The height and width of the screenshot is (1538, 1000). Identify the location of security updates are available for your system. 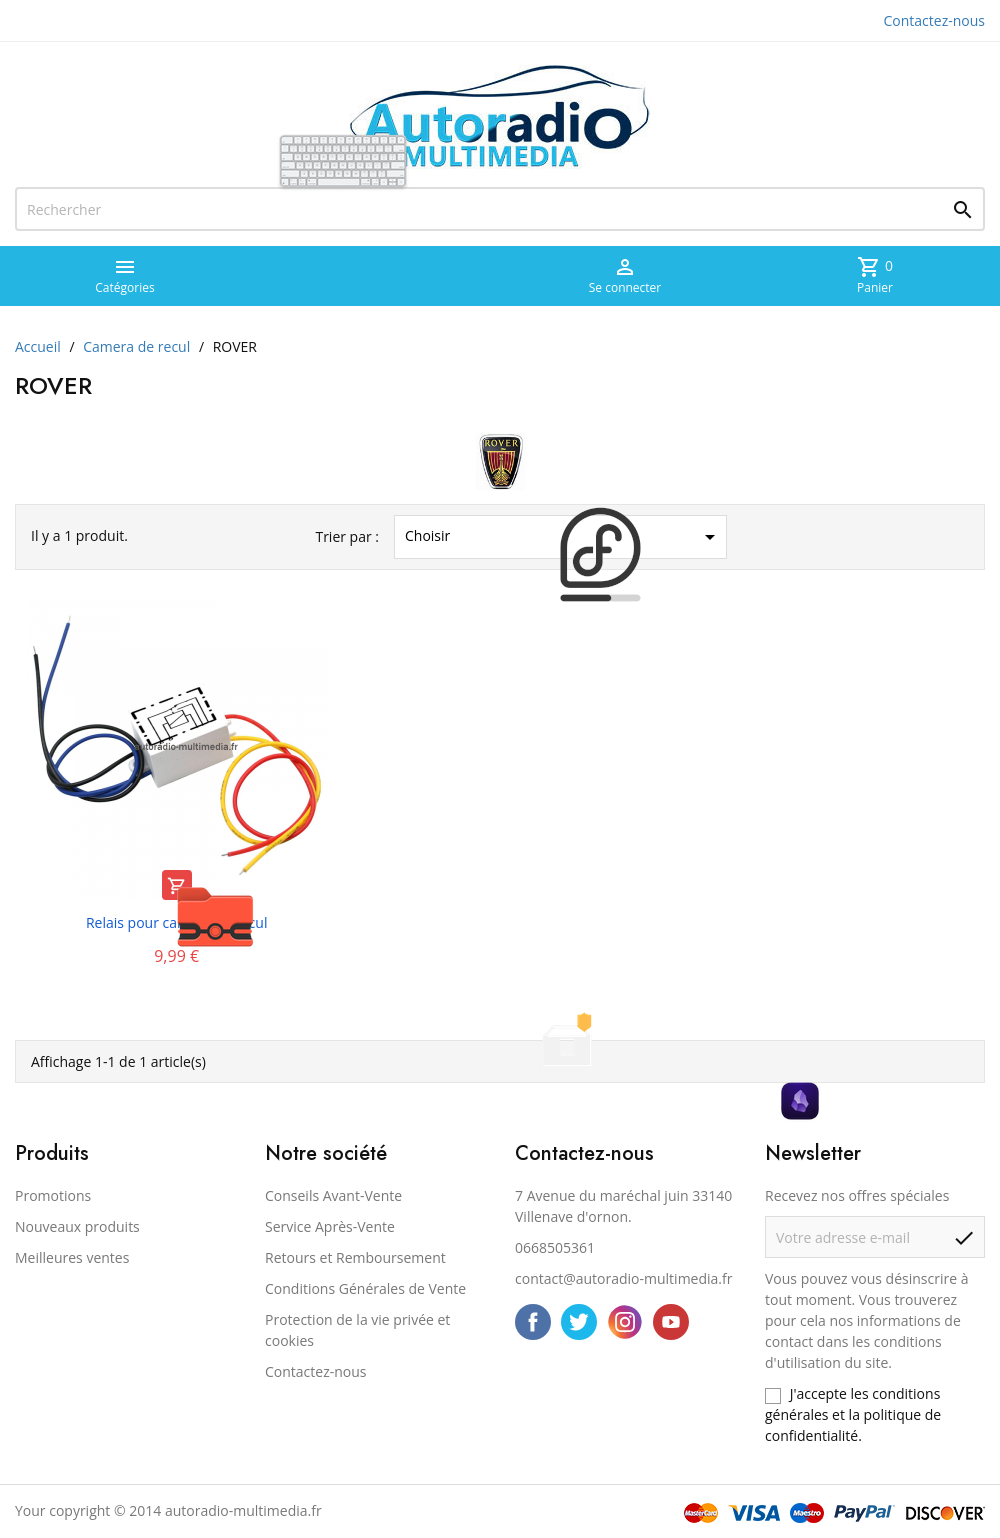
(567, 1039).